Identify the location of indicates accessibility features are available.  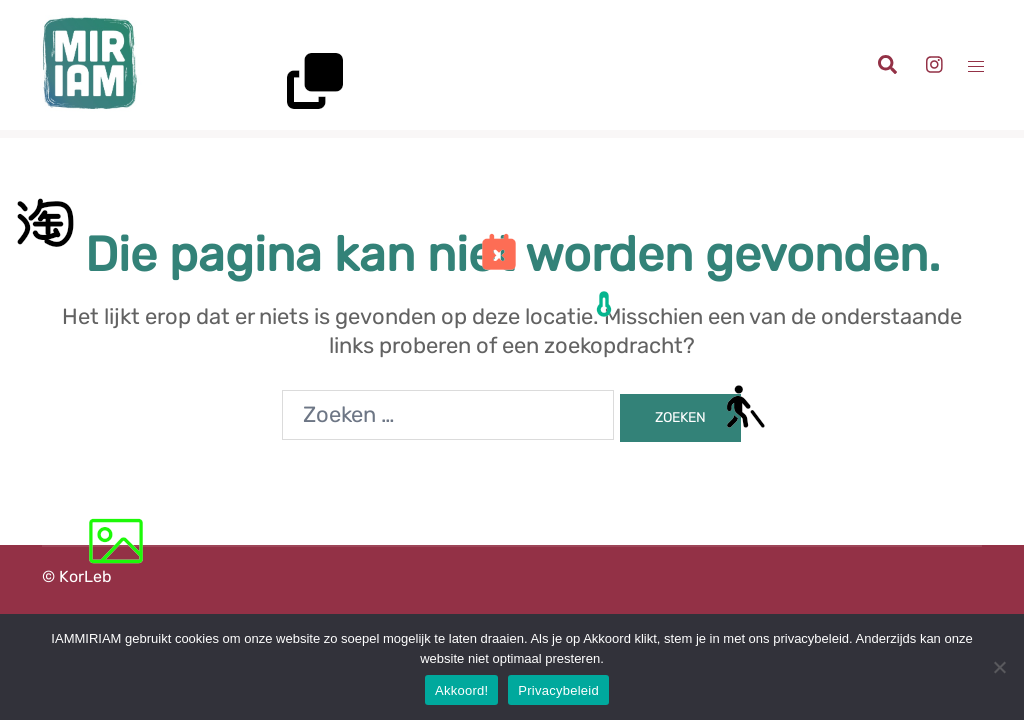
(743, 406).